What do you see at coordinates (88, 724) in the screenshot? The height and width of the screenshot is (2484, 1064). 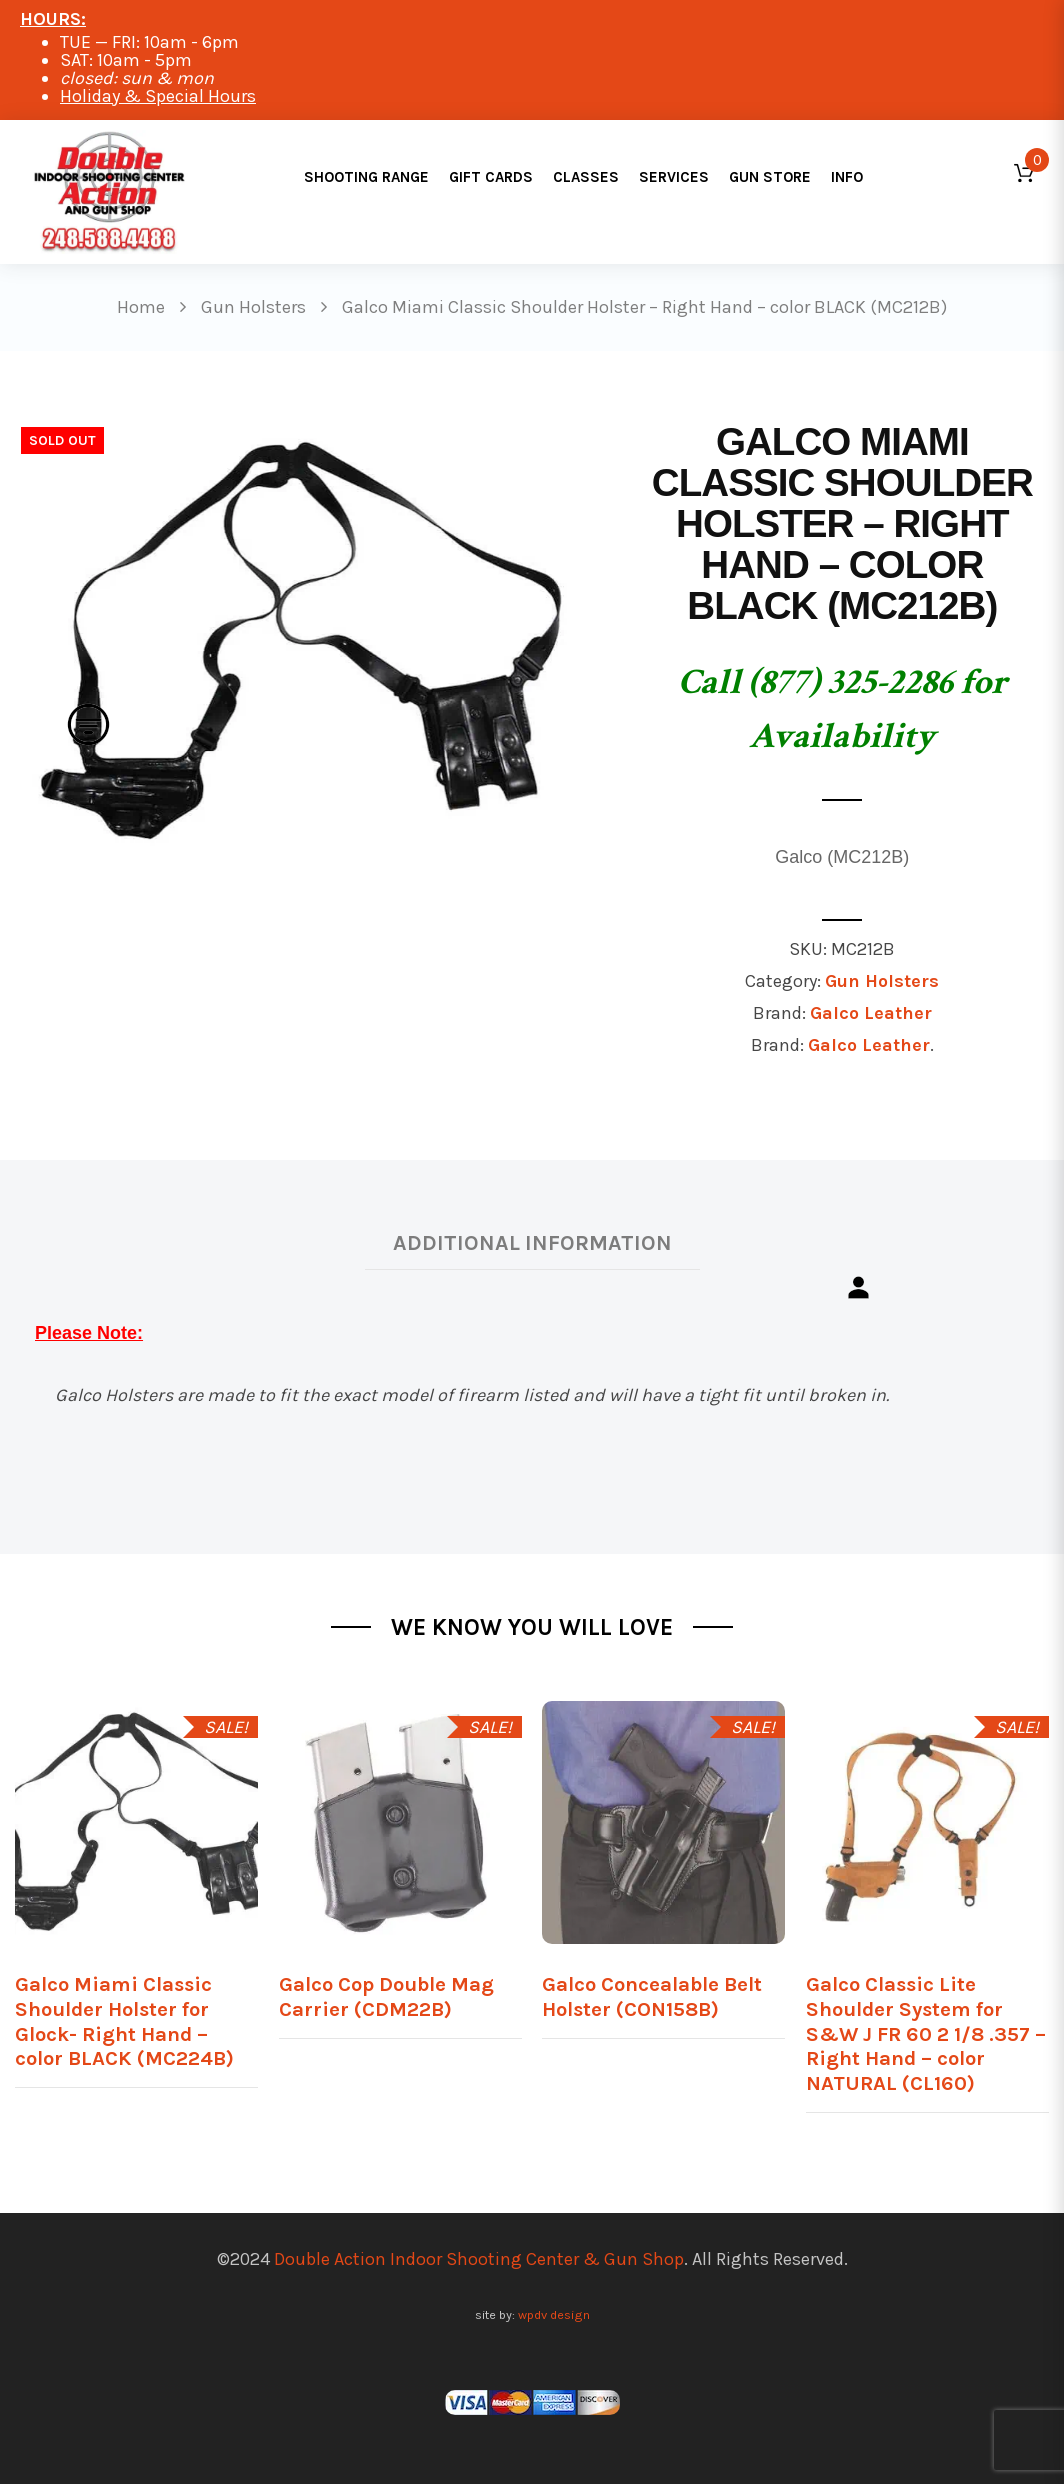 I see `open filter options` at bounding box center [88, 724].